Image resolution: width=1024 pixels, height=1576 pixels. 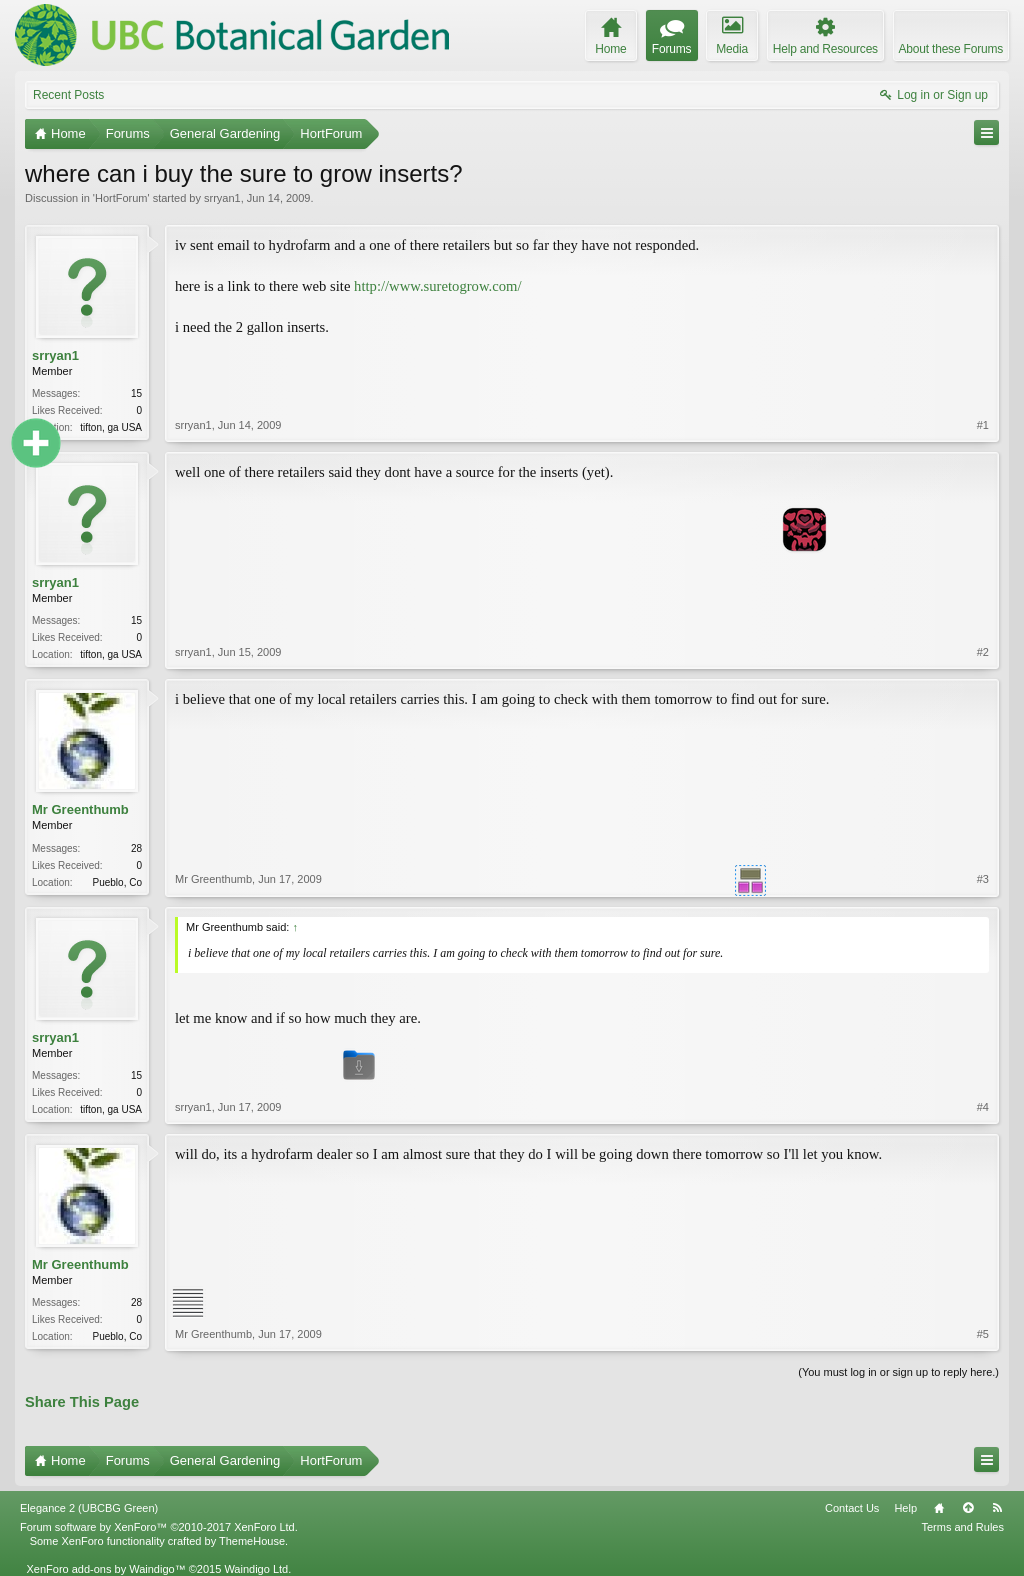 What do you see at coordinates (359, 1065) in the screenshot?
I see `open downloads folder` at bounding box center [359, 1065].